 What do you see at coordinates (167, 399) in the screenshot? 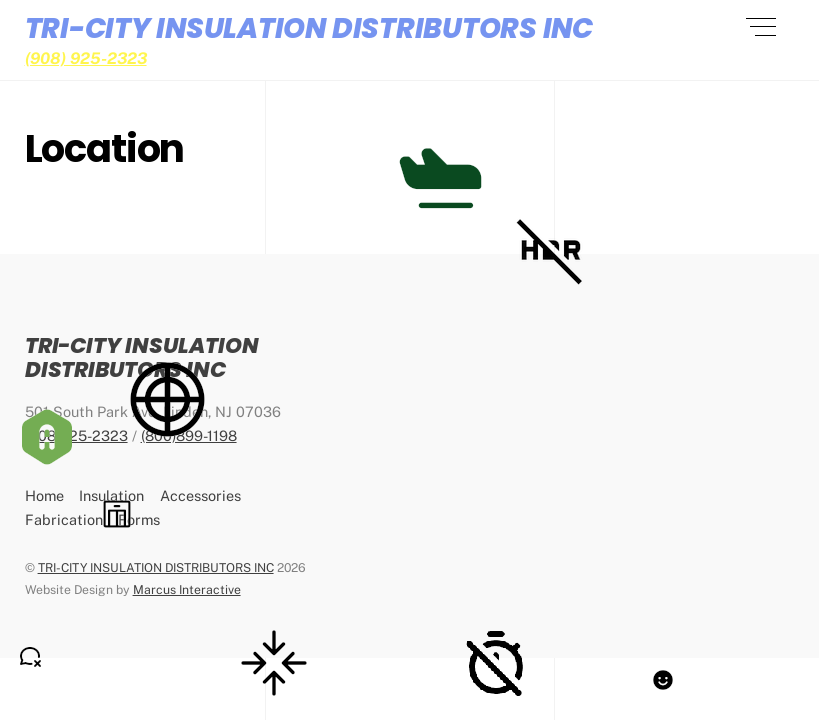
I see `view polar chart or radial data visualization` at bounding box center [167, 399].